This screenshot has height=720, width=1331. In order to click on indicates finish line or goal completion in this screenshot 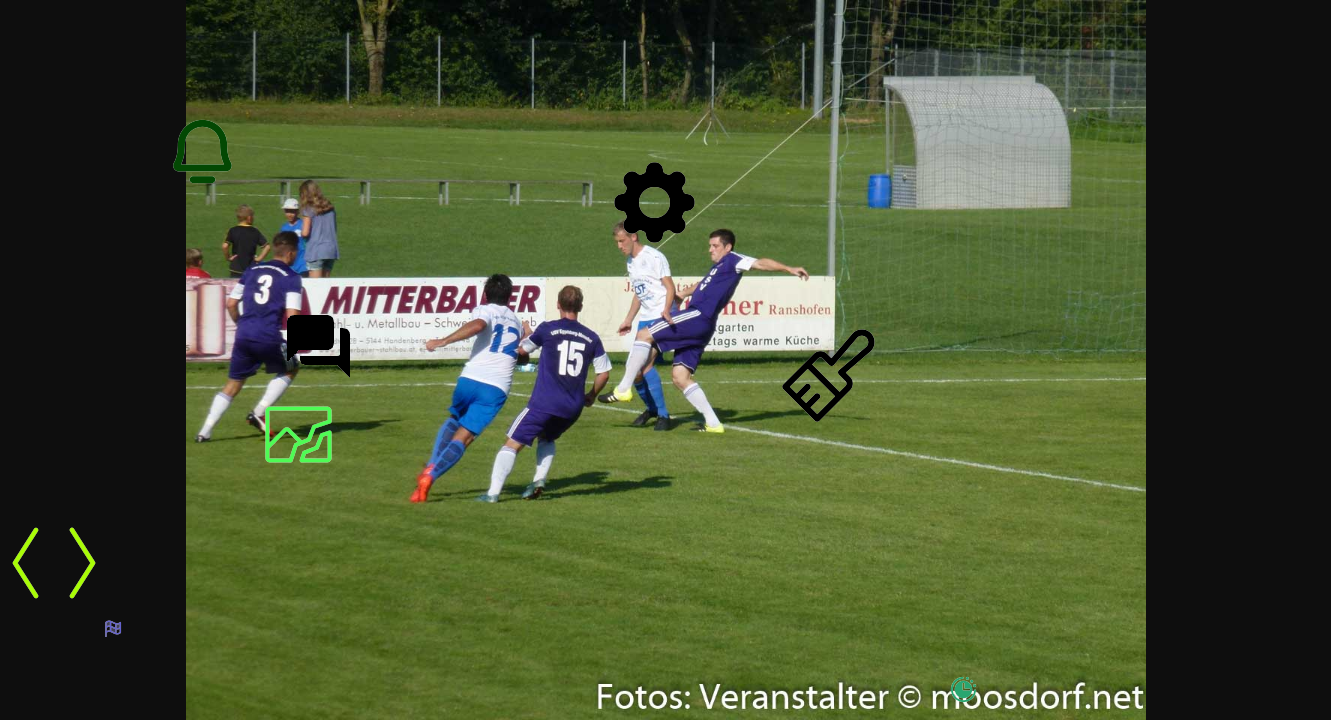, I will do `click(112, 628)`.